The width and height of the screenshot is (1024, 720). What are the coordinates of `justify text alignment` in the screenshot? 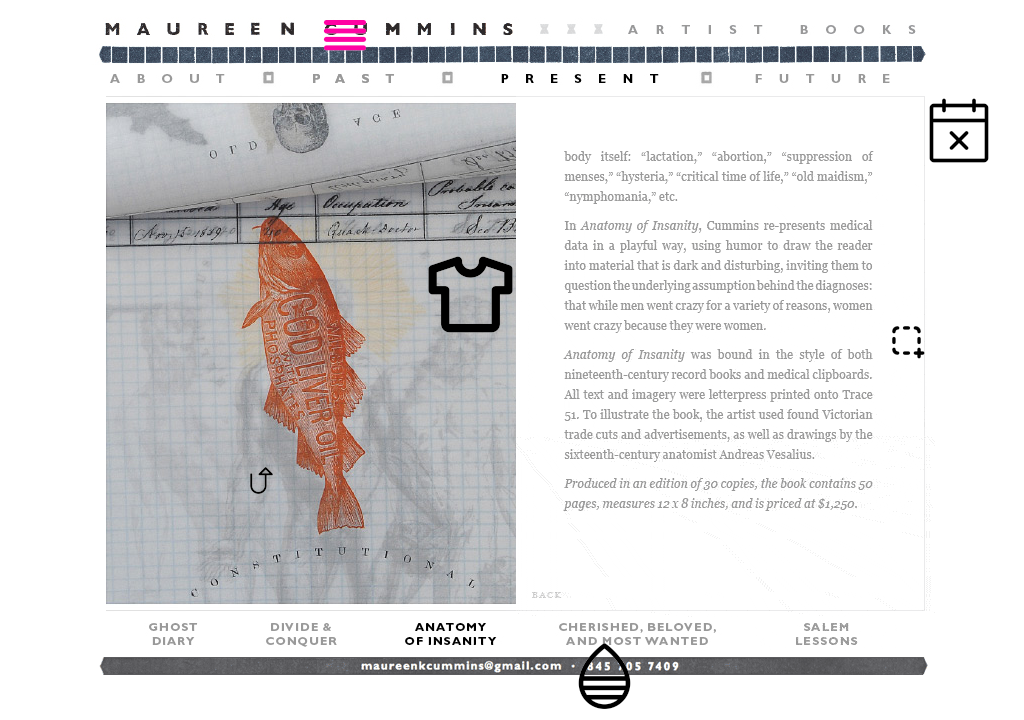 It's located at (345, 36).